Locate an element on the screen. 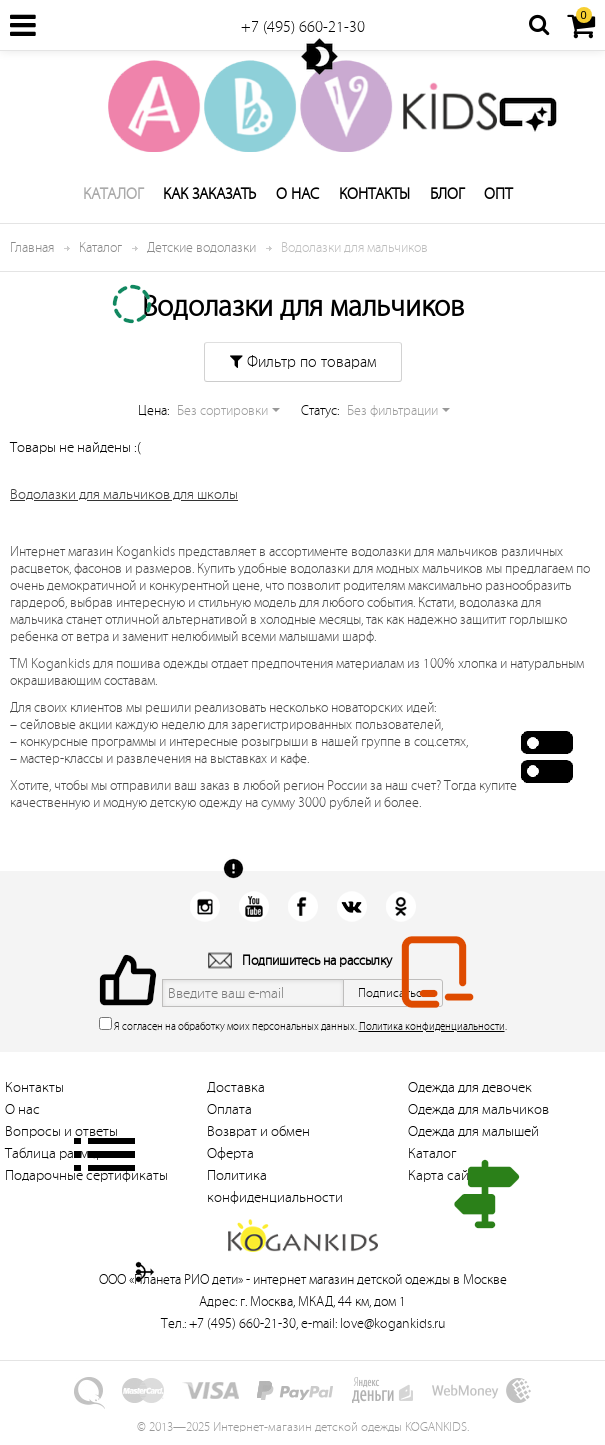  view items in list format is located at coordinates (104, 1154).